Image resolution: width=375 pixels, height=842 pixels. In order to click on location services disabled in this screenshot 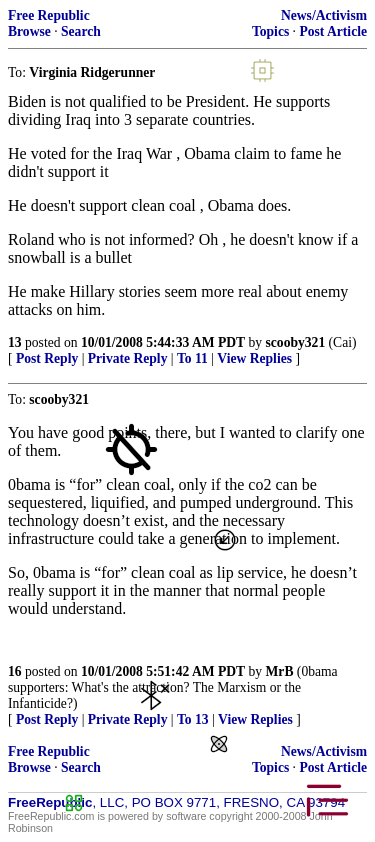, I will do `click(131, 449)`.